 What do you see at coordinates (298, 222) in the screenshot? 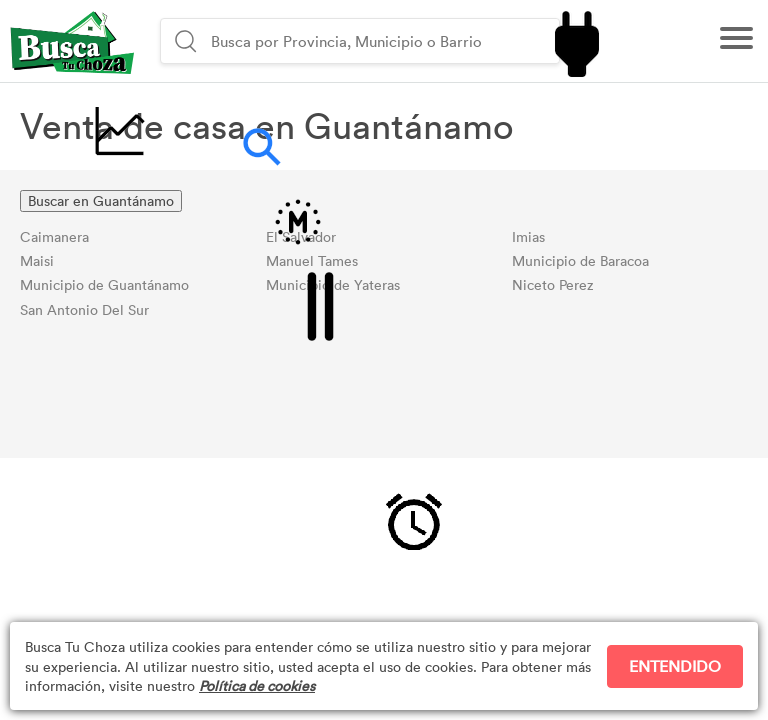
I see `indicates a pending or loading state for a menu item` at bounding box center [298, 222].